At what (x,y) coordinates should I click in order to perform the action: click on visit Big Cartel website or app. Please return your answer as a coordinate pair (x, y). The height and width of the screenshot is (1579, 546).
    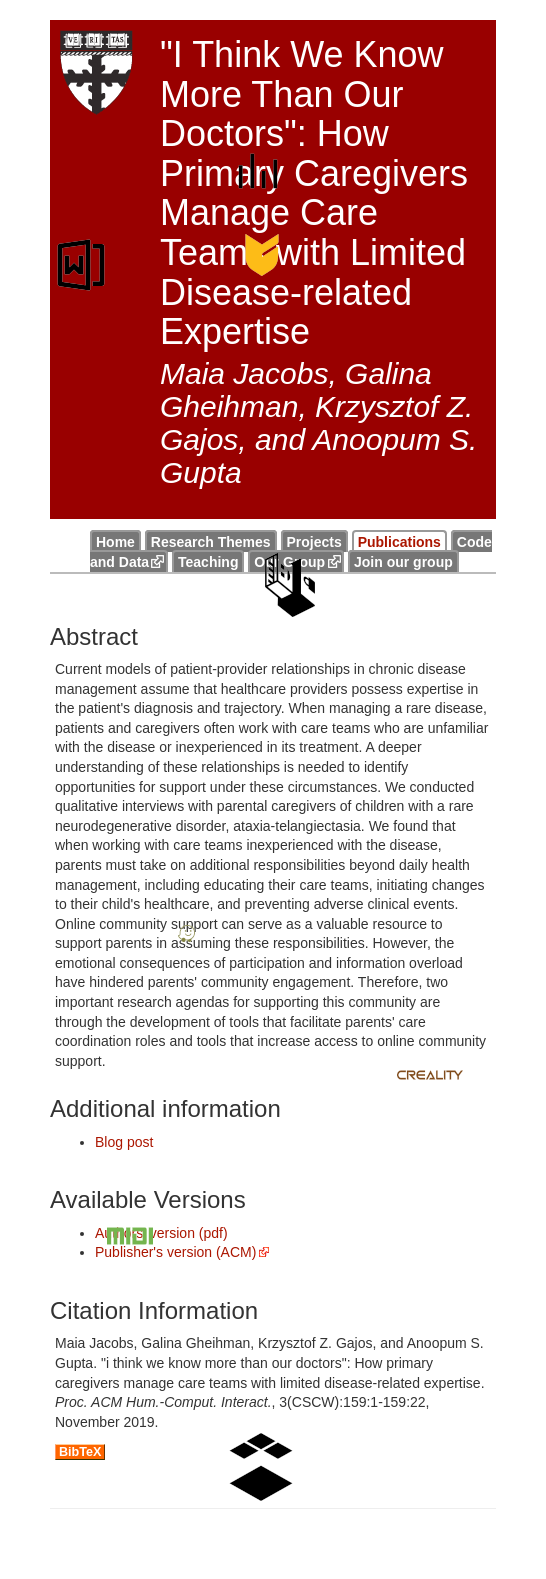
    Looking at the image, I should click on (262, 255).